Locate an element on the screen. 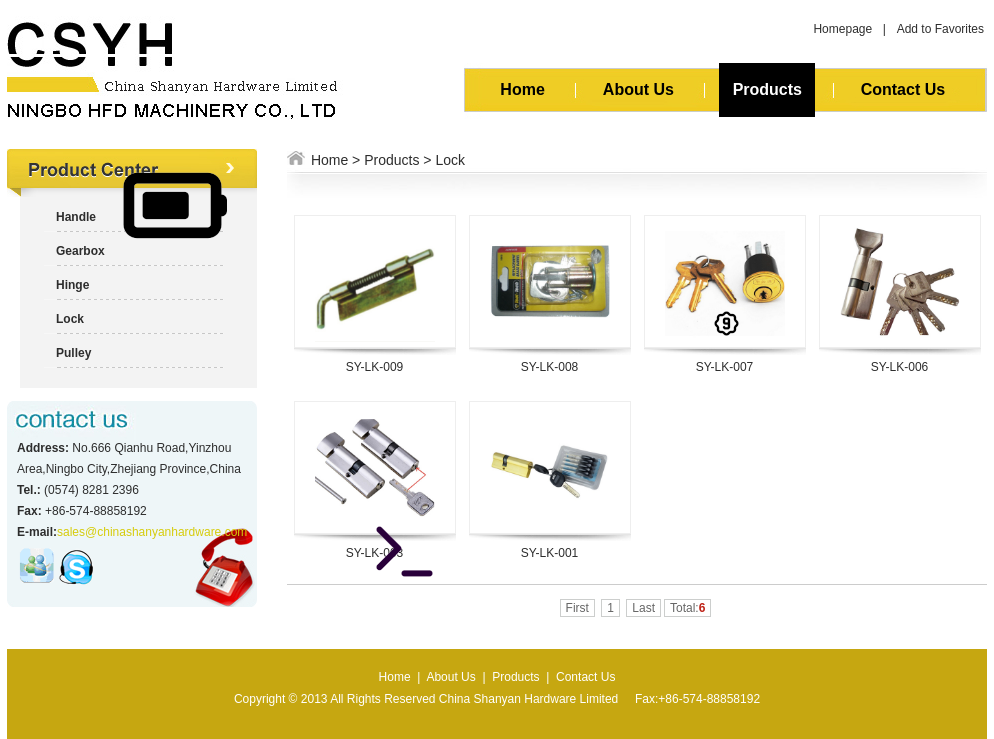 The width and height of the screenshot is (994, 739). indicates rank or position number 9 is located at coordinates (726, 323).